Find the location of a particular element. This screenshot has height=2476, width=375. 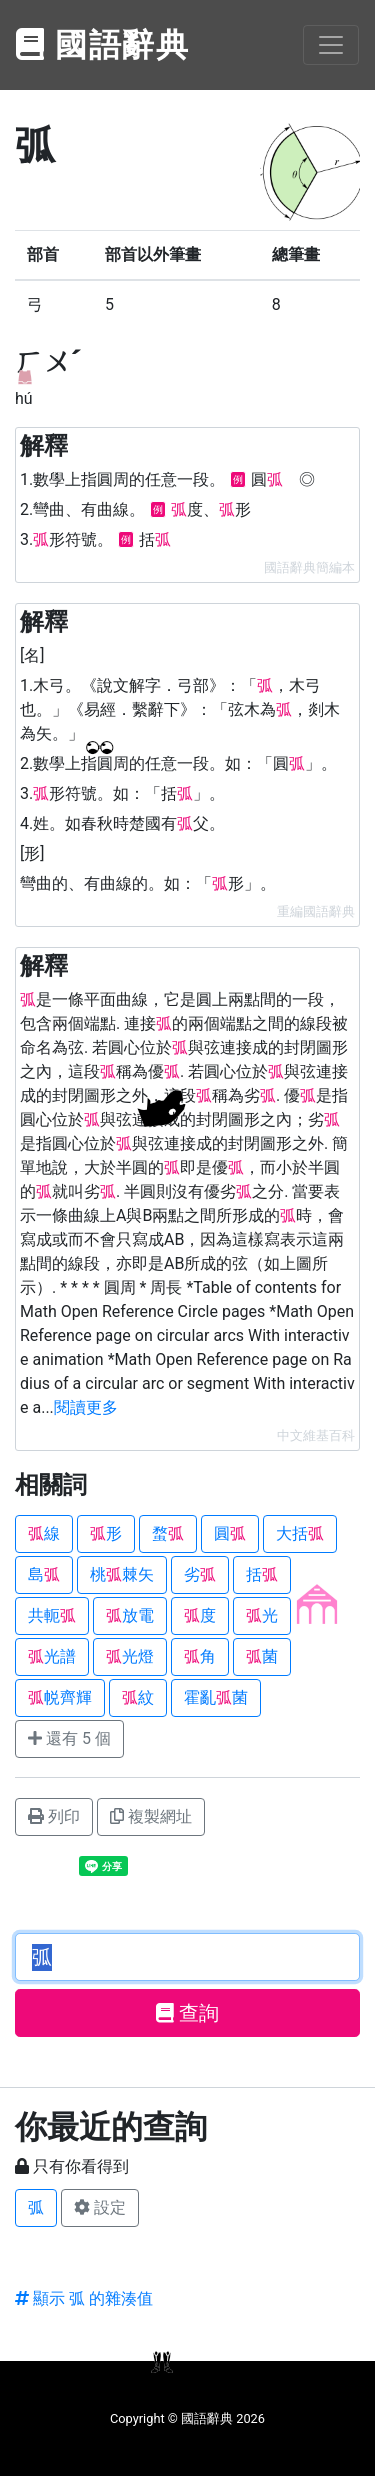

select South Africa as your region is located at coordinates (161, 1108).